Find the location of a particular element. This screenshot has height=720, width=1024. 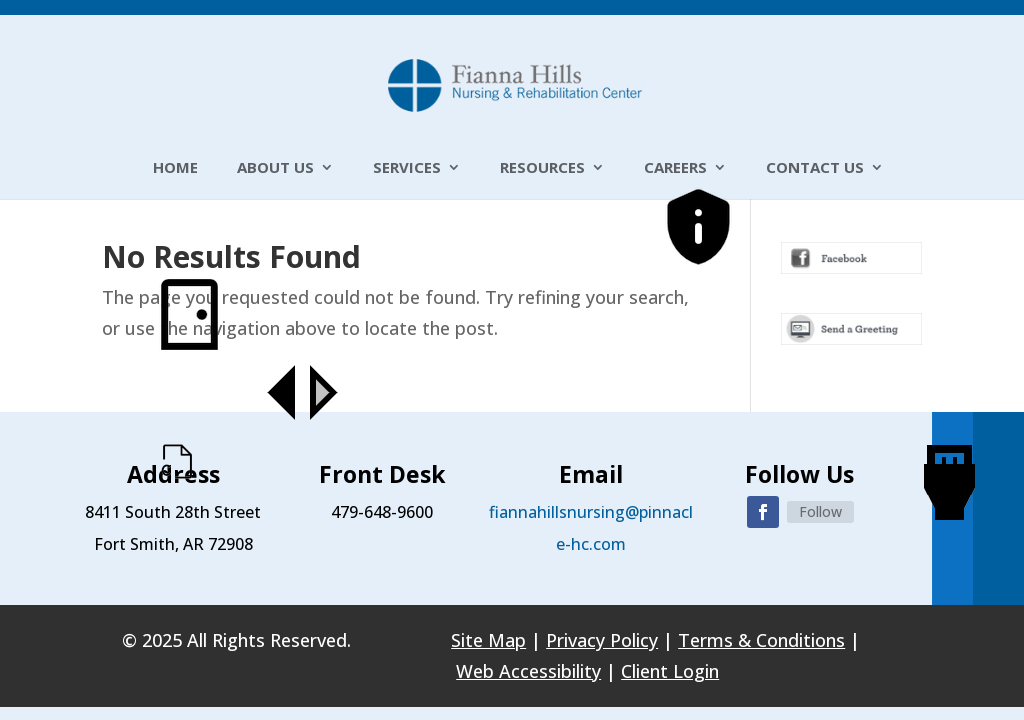

view privacy policy or settings is located at coordinates (698, 226).